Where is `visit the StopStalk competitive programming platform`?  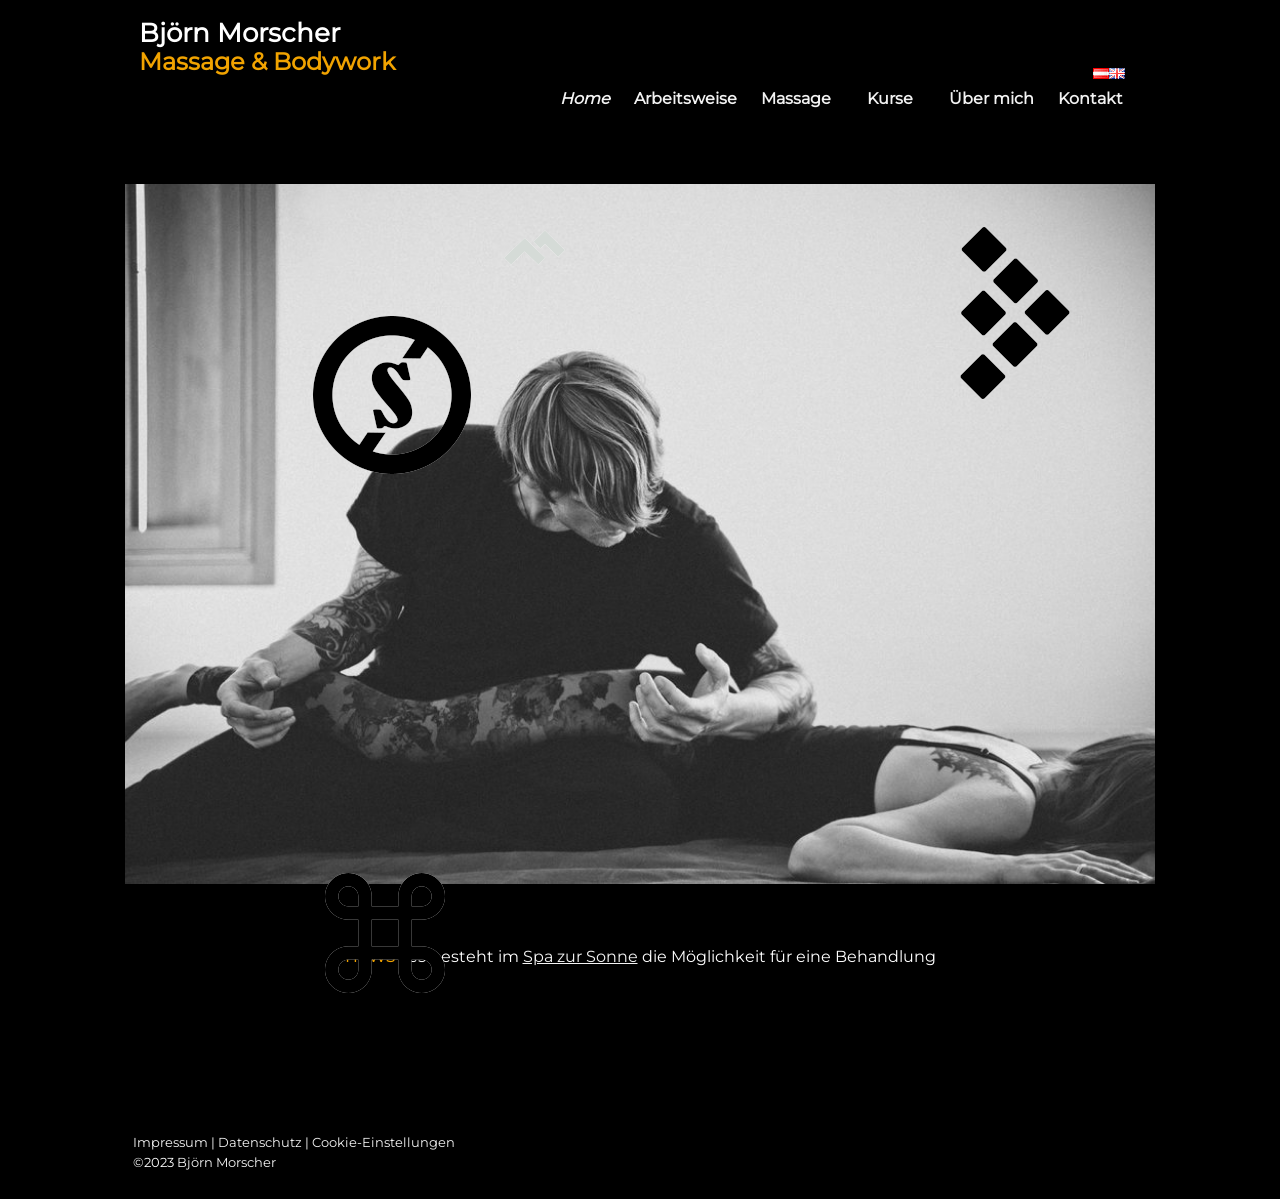 visit the StopStalk competitive programming platform is located at coordinates (392, 395).